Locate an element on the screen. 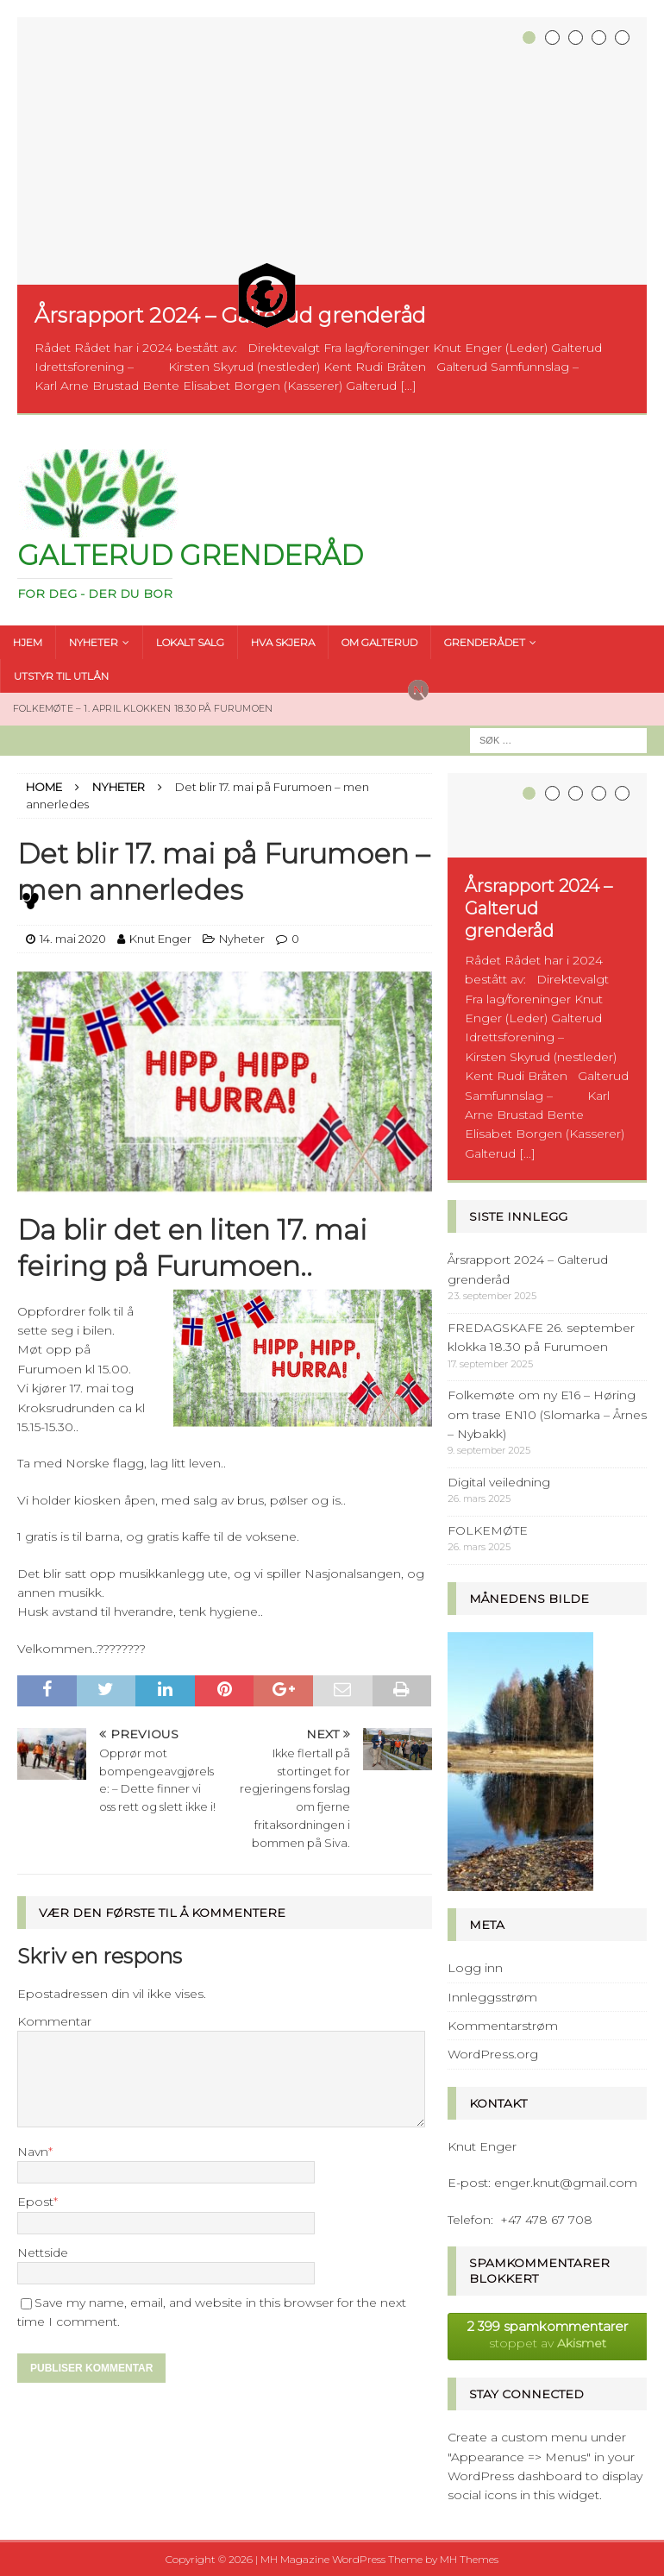 This screenshot has width=664, height=2576. Next.js framework logo is located at coordinates (418, 690).